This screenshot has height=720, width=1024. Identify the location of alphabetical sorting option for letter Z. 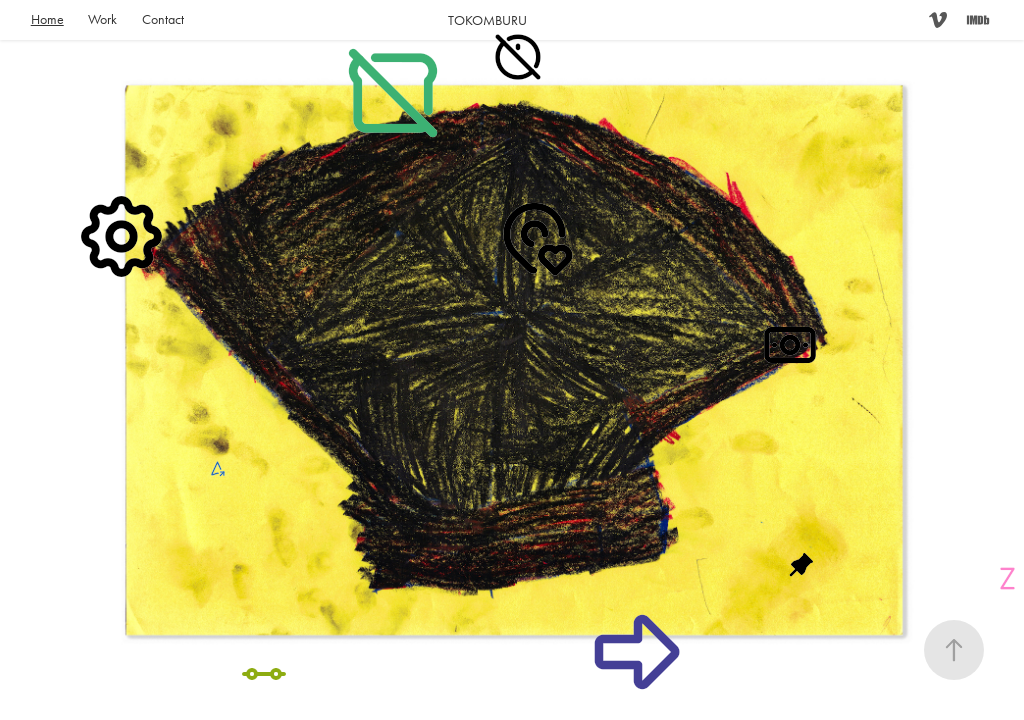
(1007, 578).